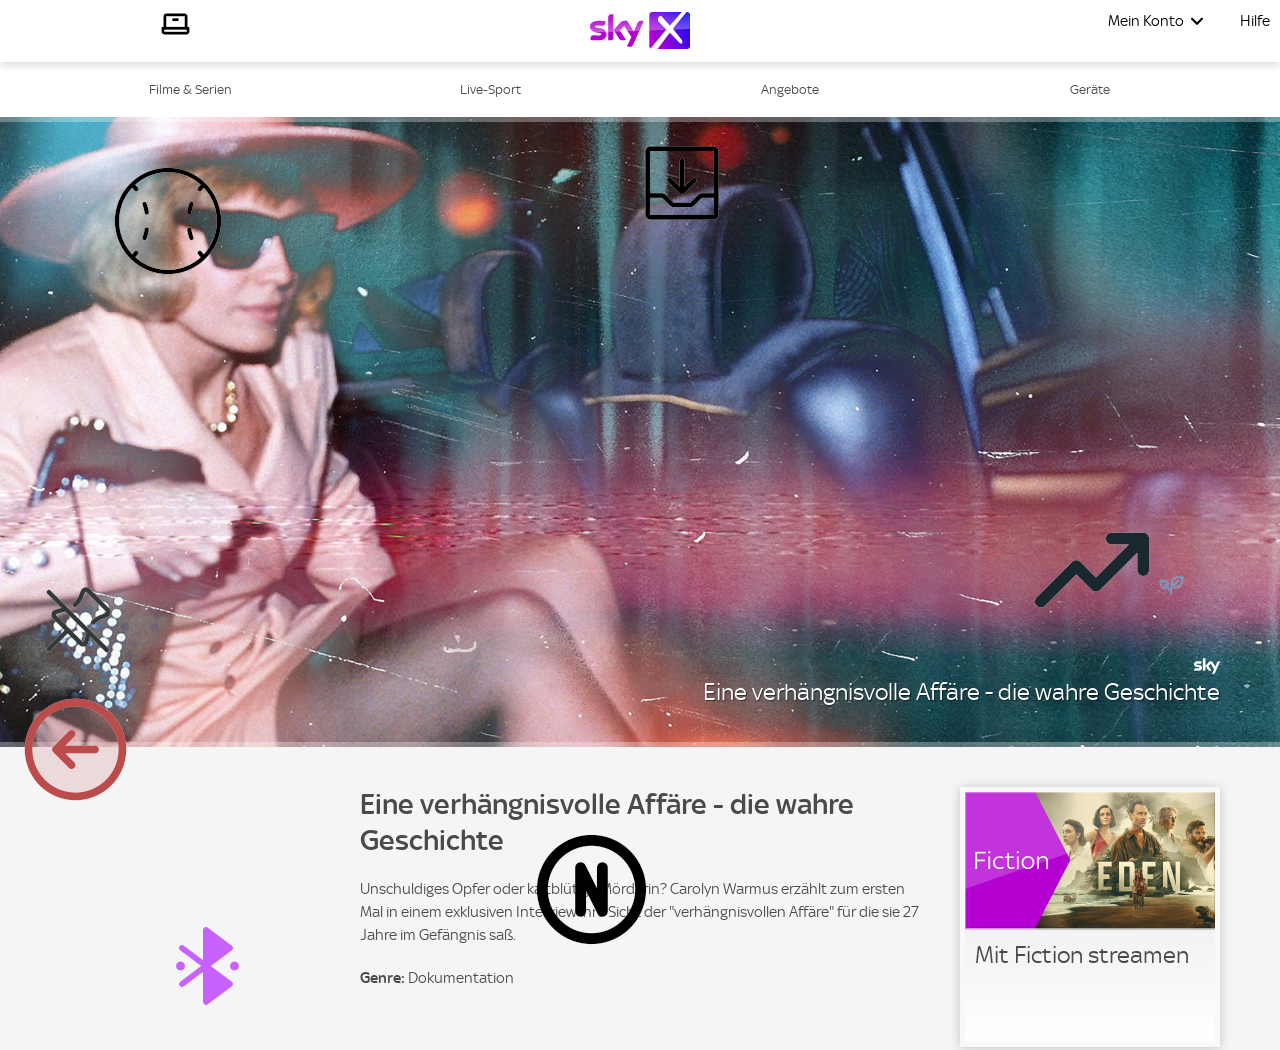 Image resolution: width=1280 pixels, height=1050 pixels. What do you see at coordinates (168, 221) in the screenshot?
I see `view baseball scores or stats` at bounding box center [168, 221].